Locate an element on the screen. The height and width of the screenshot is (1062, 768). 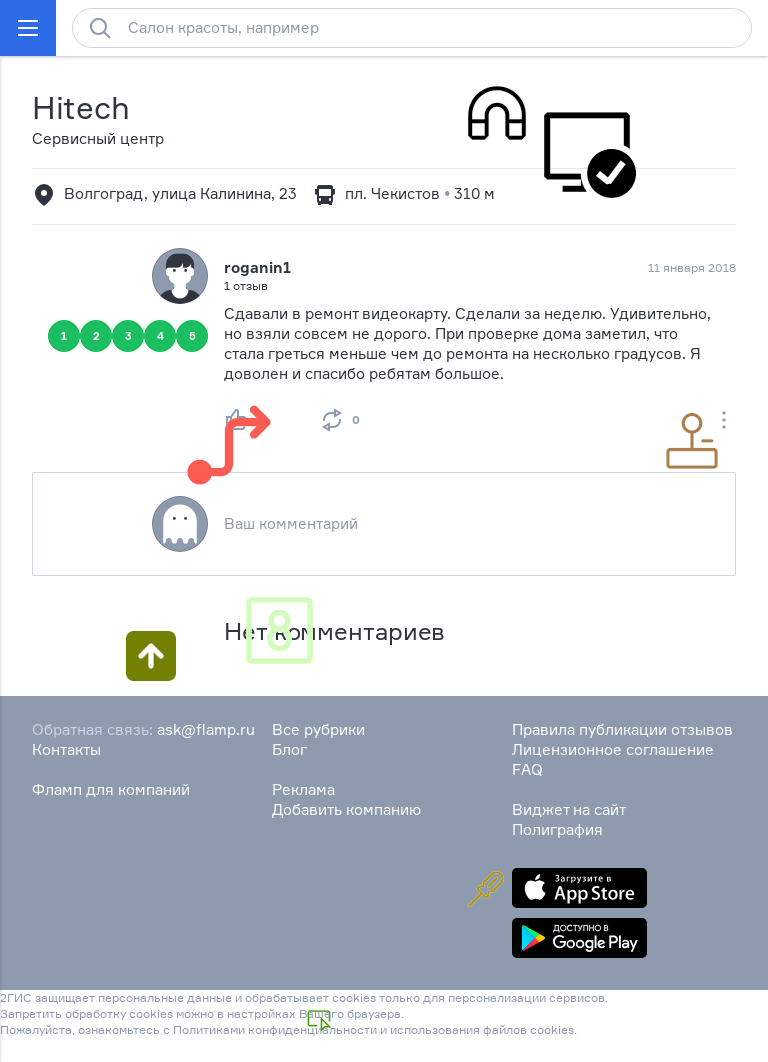
access gaming or controller settings is located at coordinates (692, 443).